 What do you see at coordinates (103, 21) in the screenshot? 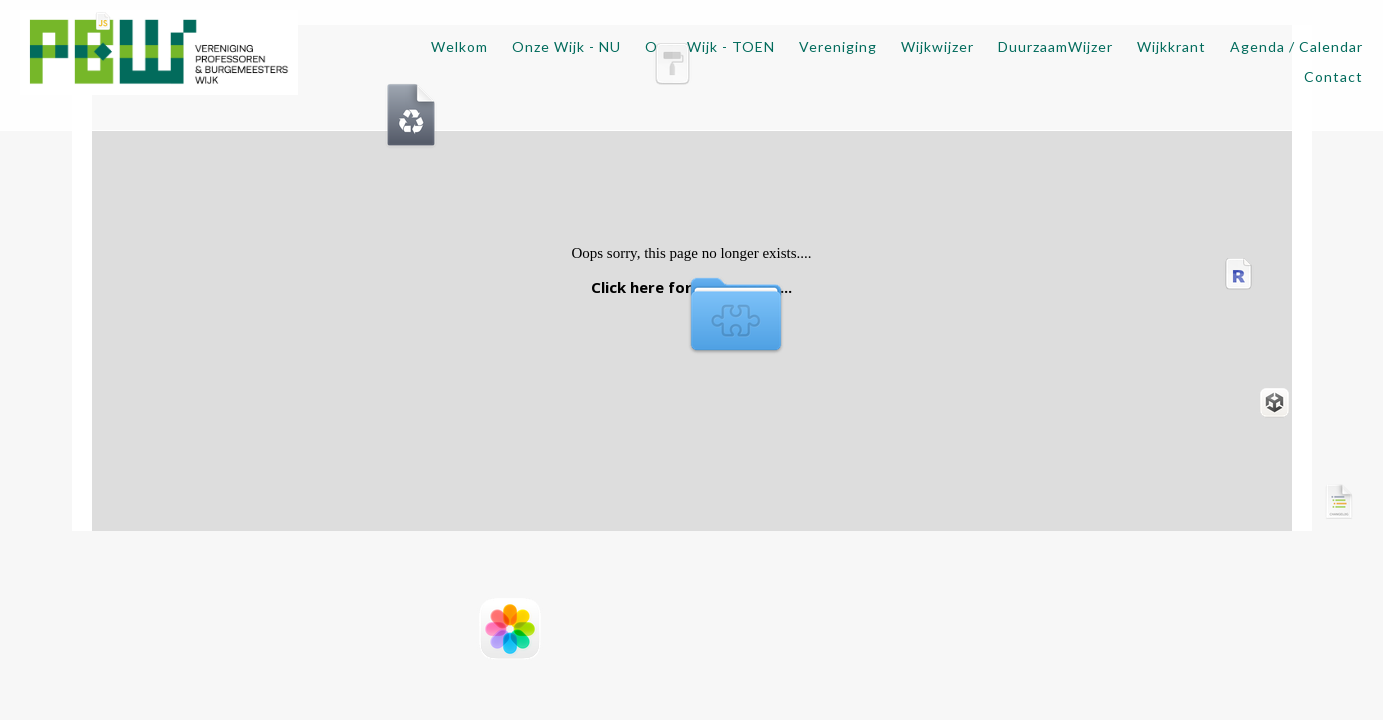
I see `a javascript source code file` at bounding box center [103, 21].